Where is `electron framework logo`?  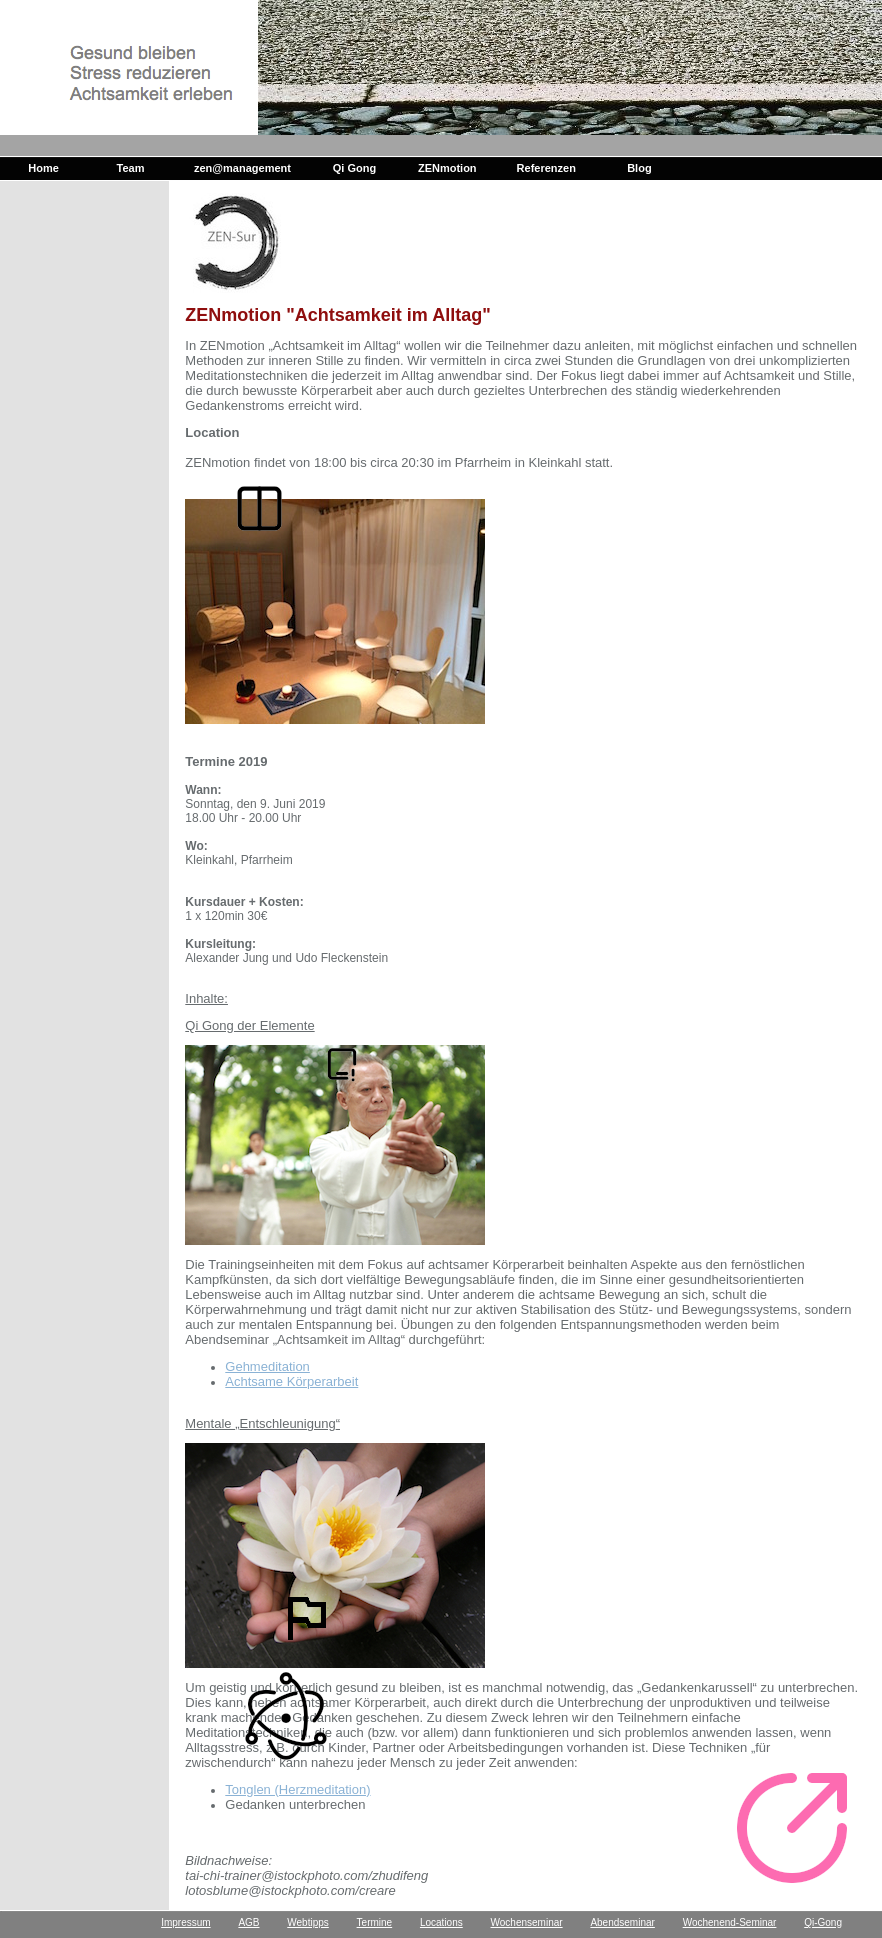
electron framework logo is located at coordinates (286, 1716).